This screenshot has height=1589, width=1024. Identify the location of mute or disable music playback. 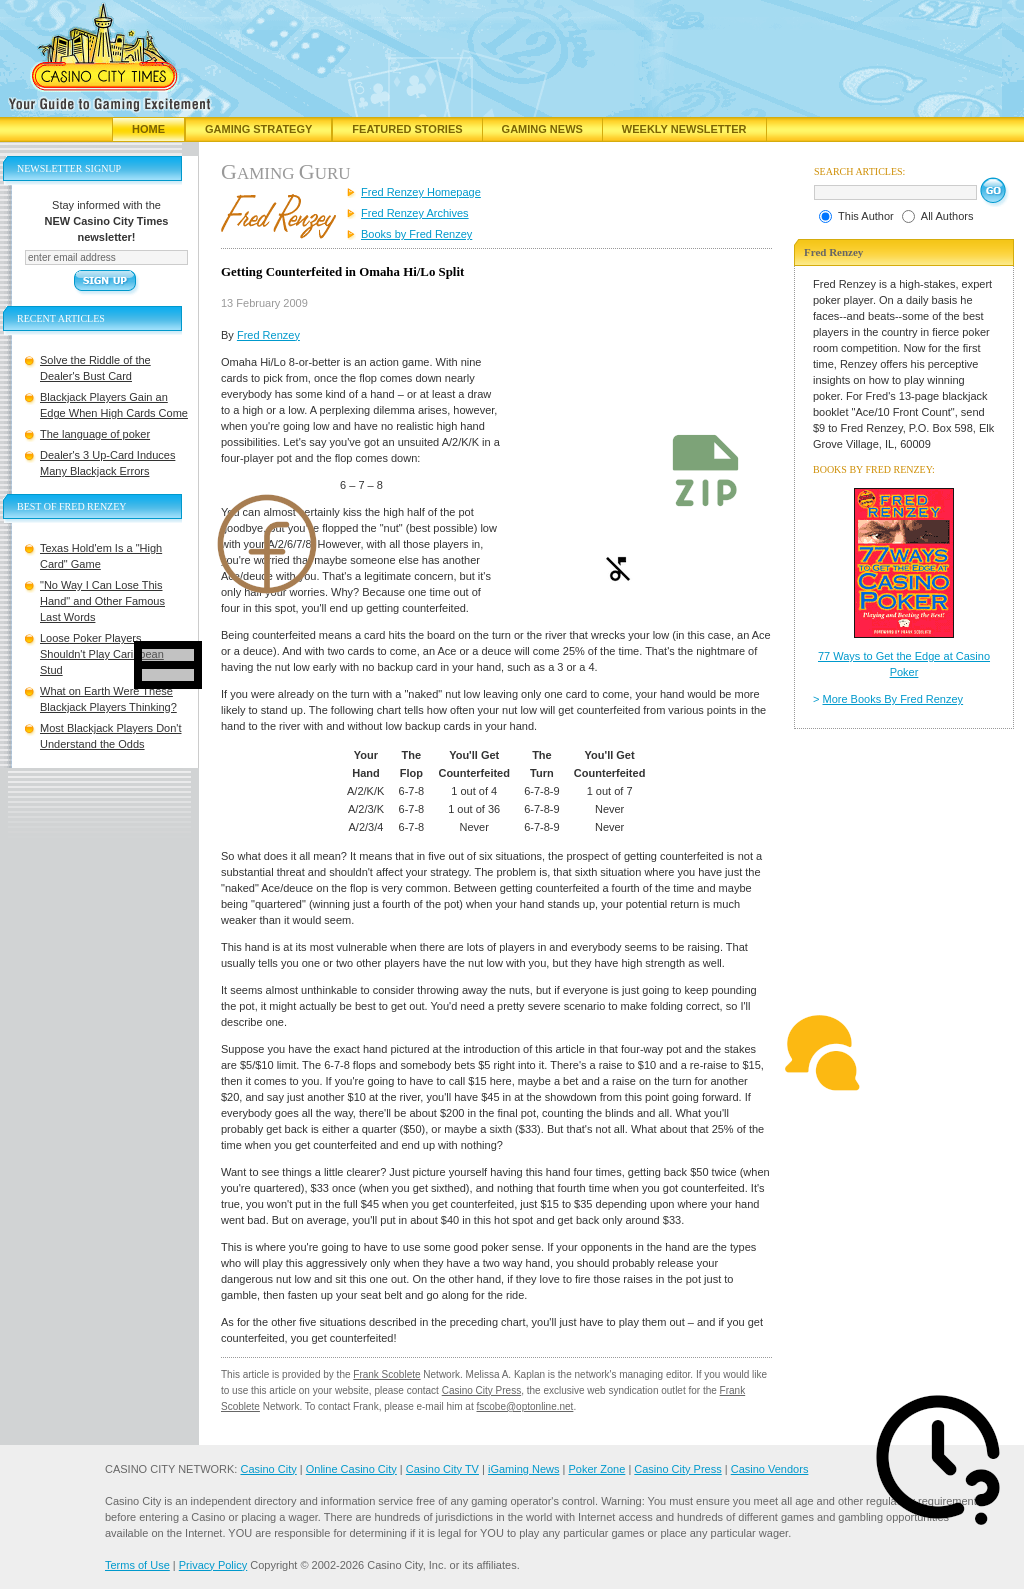
(618, 569).